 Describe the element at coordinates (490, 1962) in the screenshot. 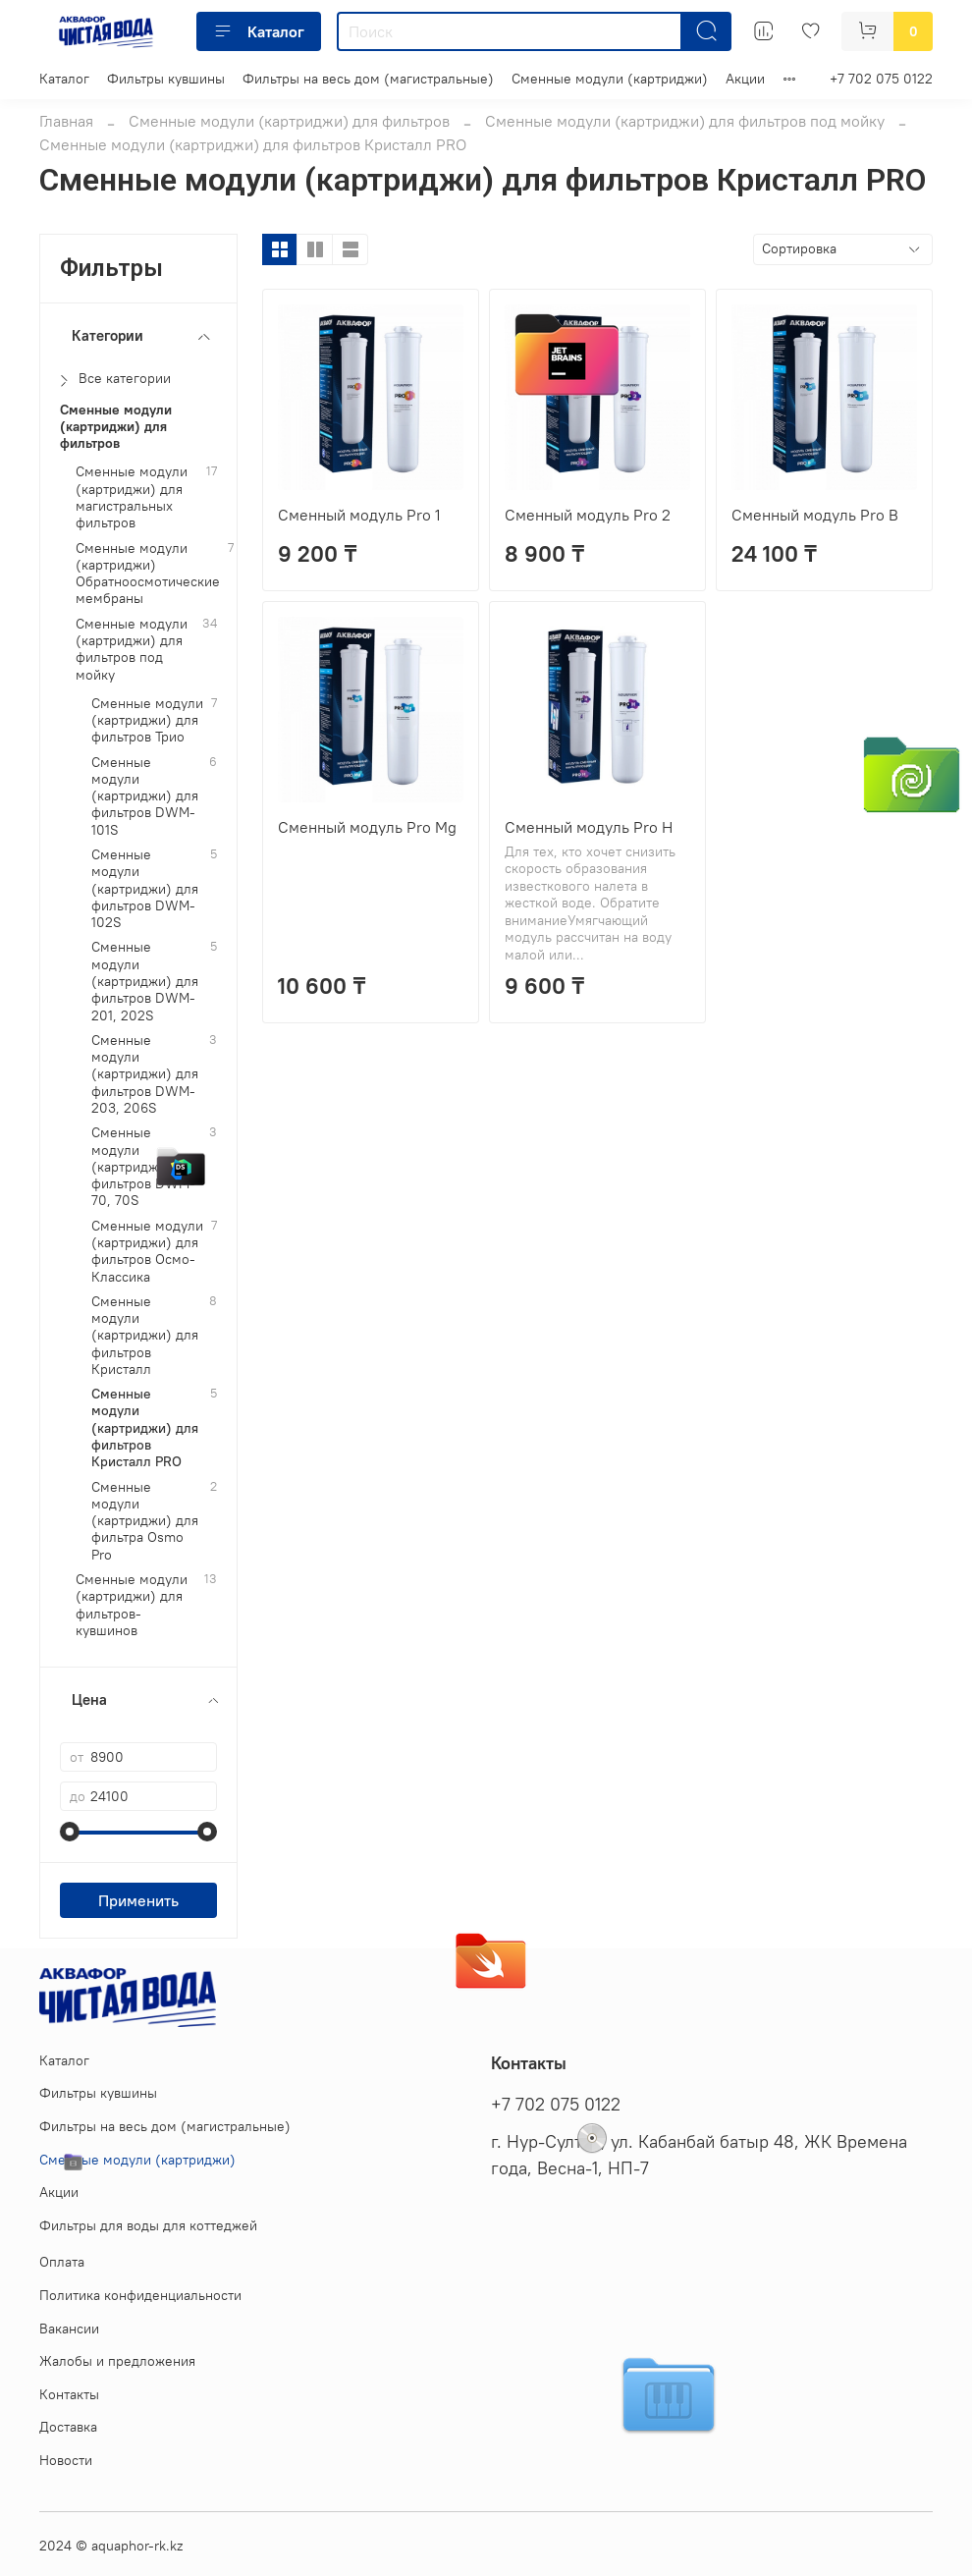

I see `folder containing swift programming projects` at that location.